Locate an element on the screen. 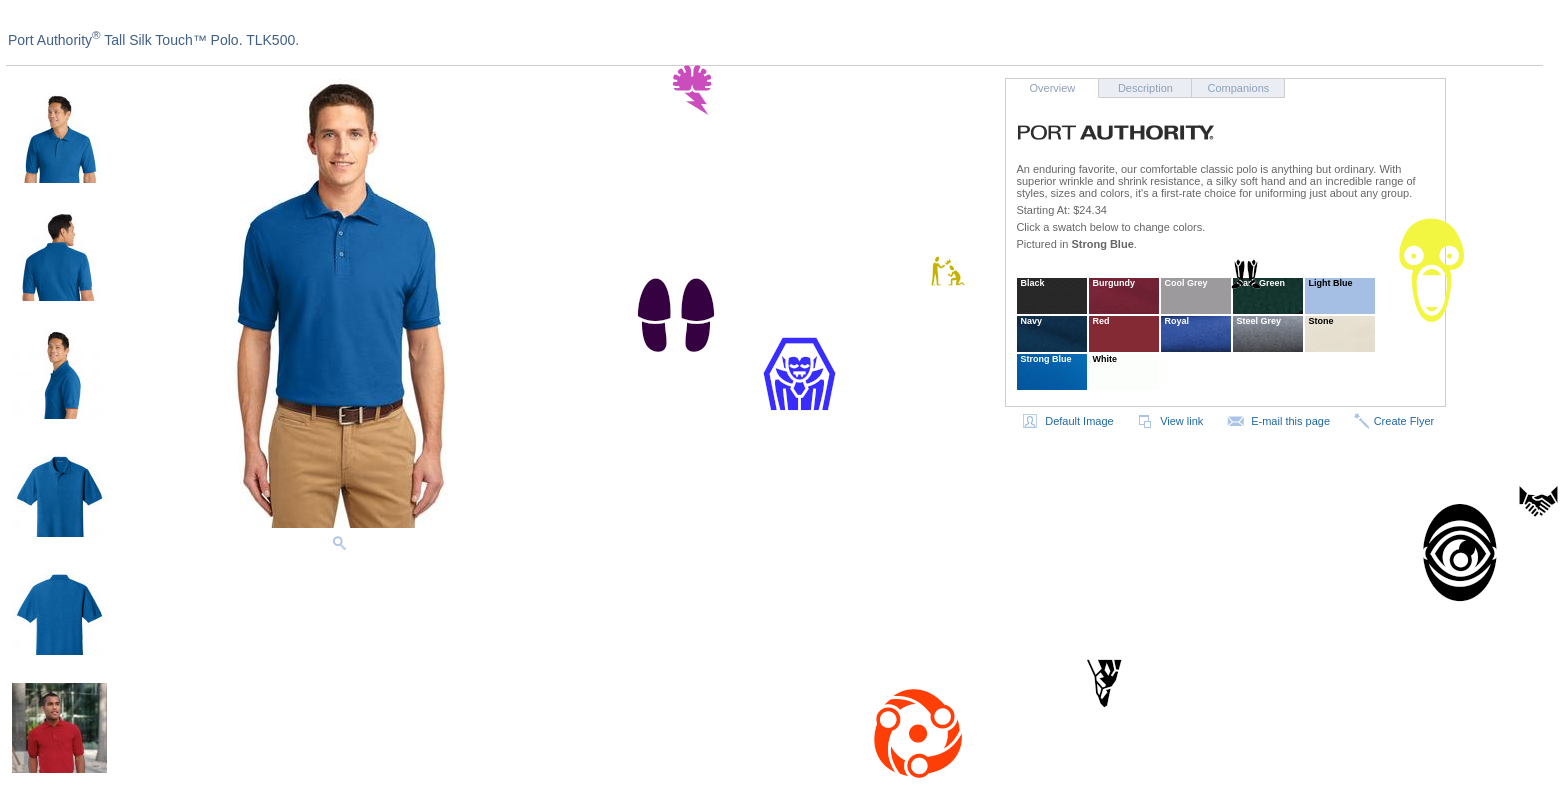 The width and height of the screenshot is (1568, 801). start a brainstorming session is located at coordinates (692, 90).